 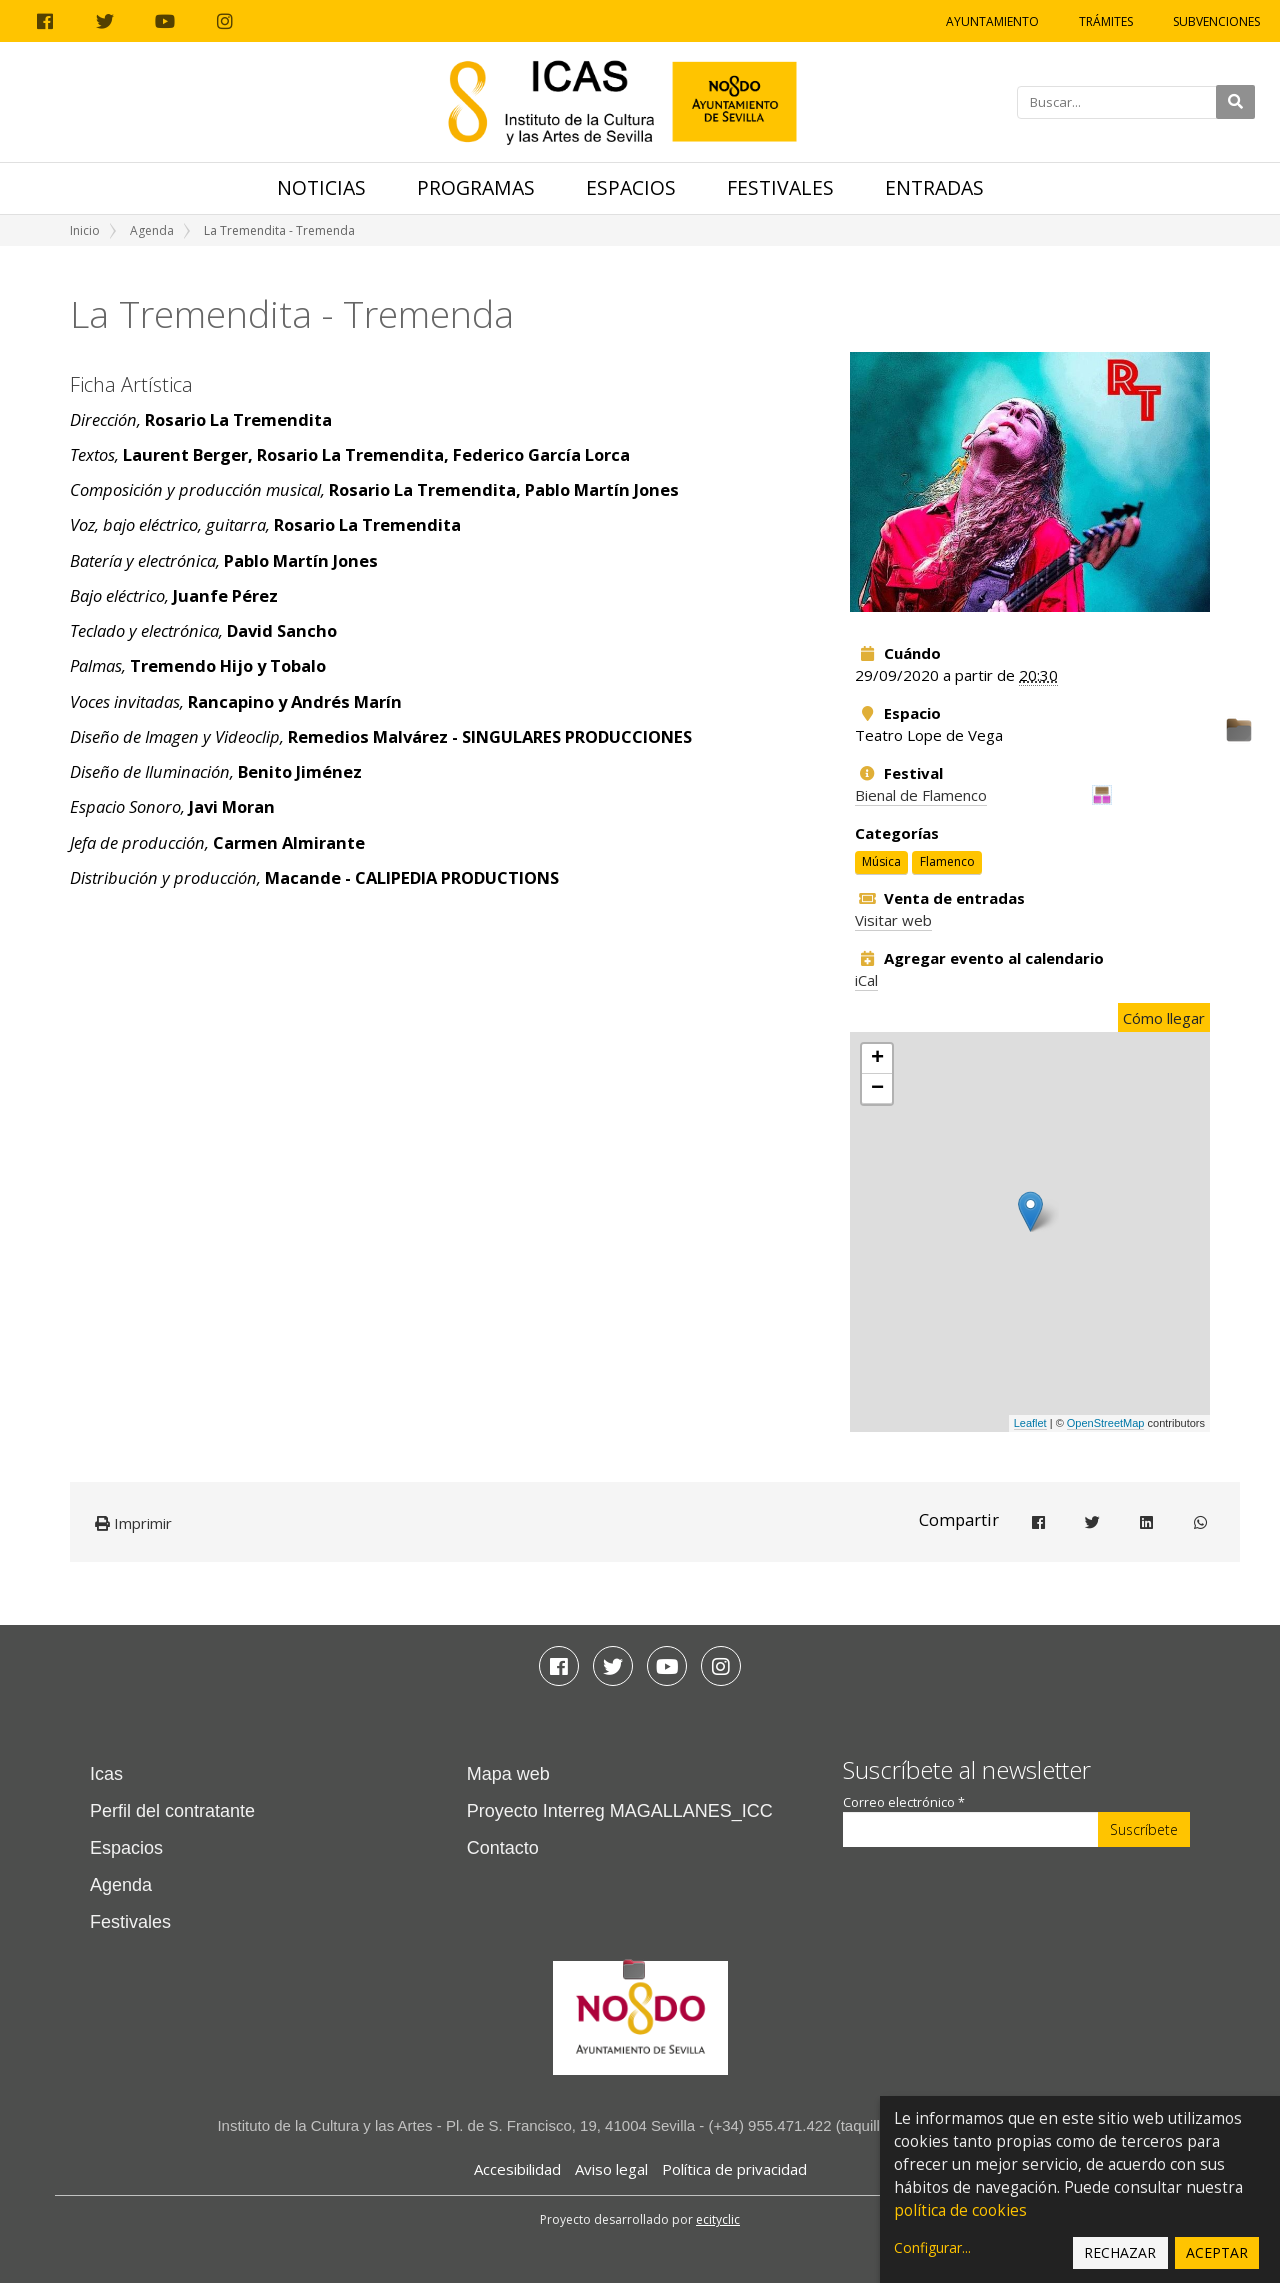 What do you see at coordinates (1102, 795) in the screenshot?
I see `select all items in the current view` at bounding box center [1102, 795].